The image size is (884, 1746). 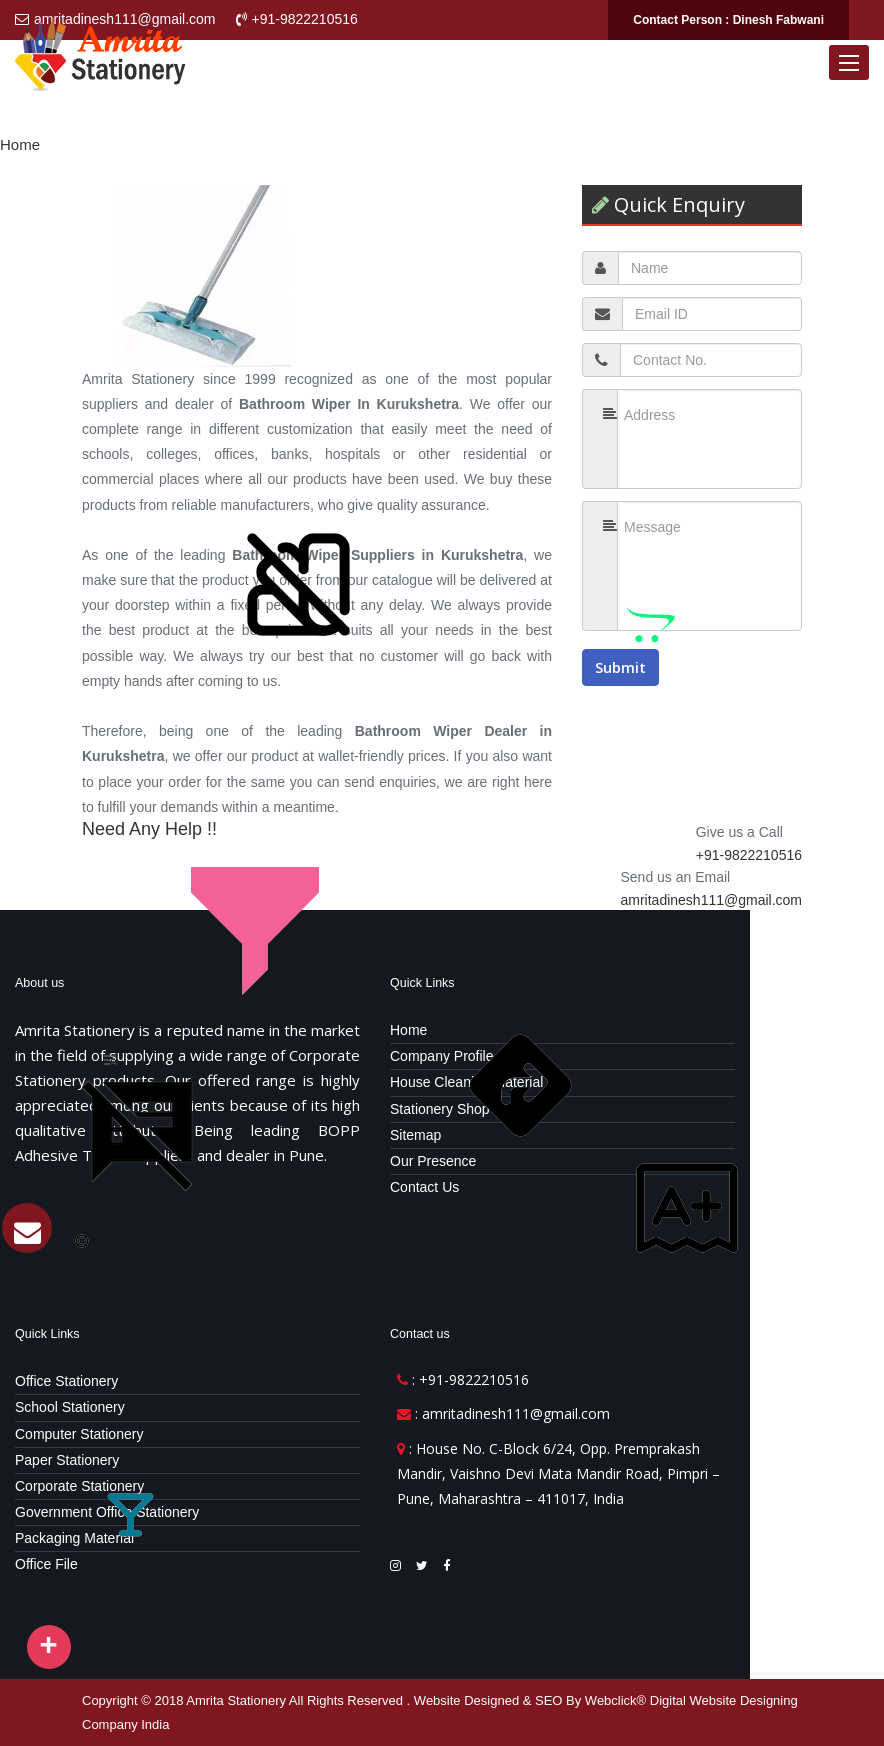 What do you see at coordinates (687, 1206) in the screenshot?
I see `view exam or test results` at bounding box center [687, 1206].